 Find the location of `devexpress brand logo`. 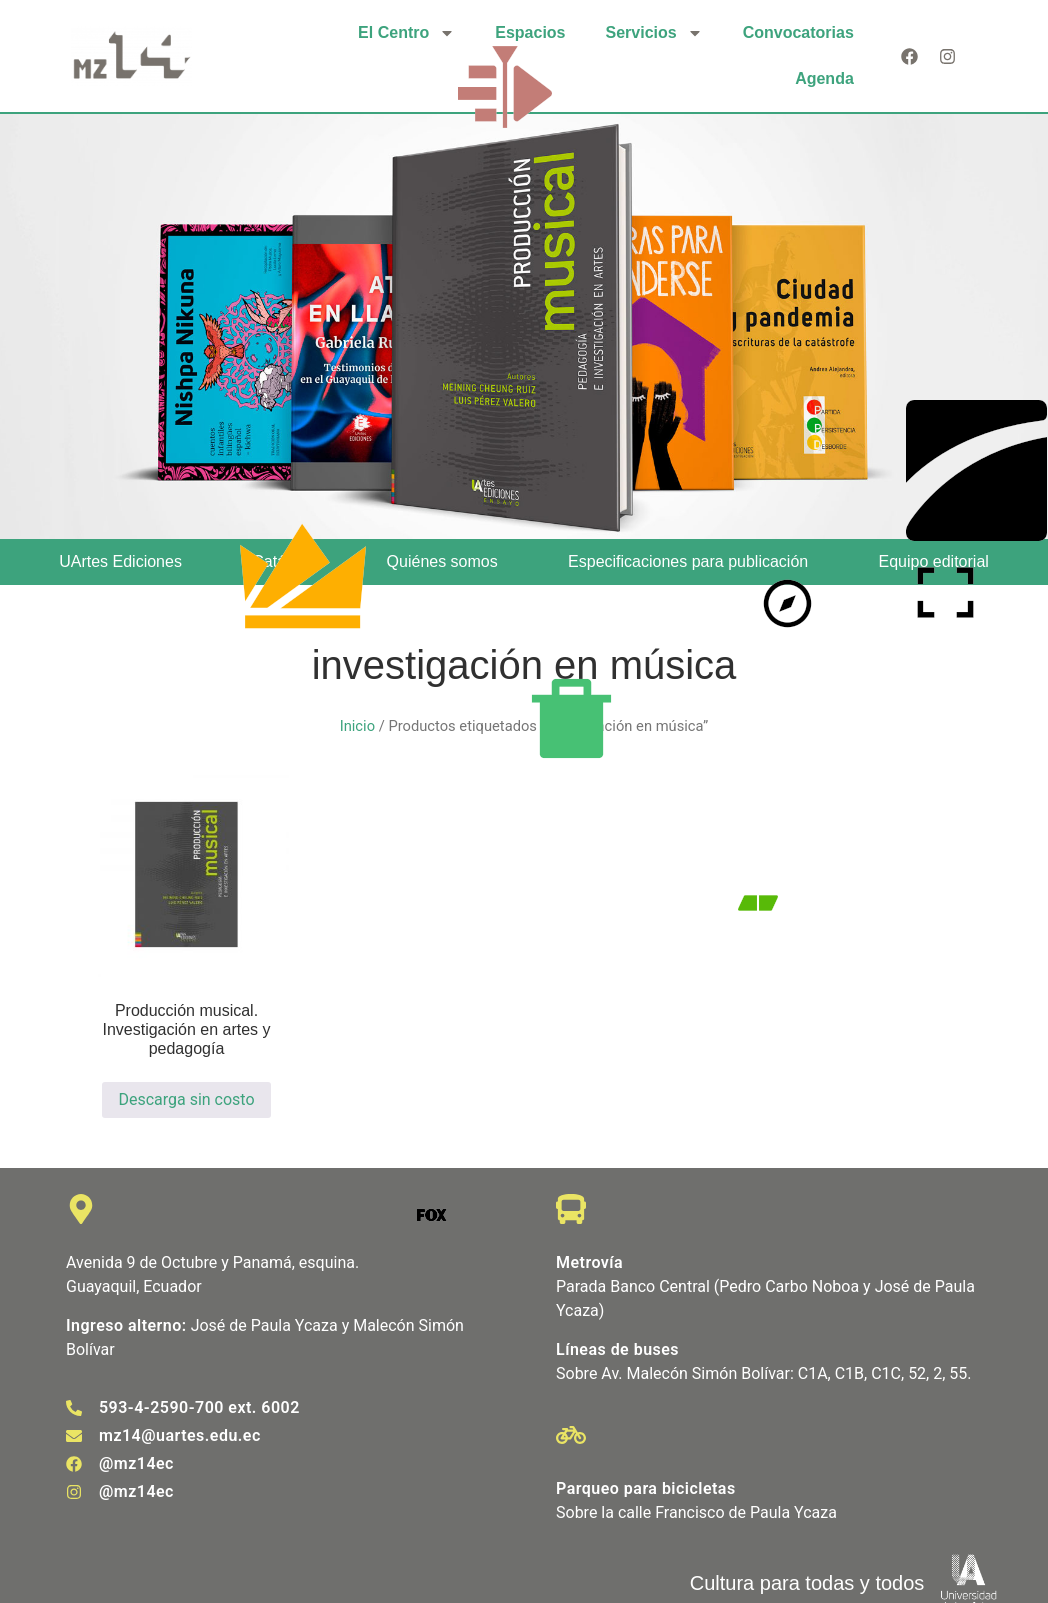

devexpress brand logo is located at coordinates (976, 470).